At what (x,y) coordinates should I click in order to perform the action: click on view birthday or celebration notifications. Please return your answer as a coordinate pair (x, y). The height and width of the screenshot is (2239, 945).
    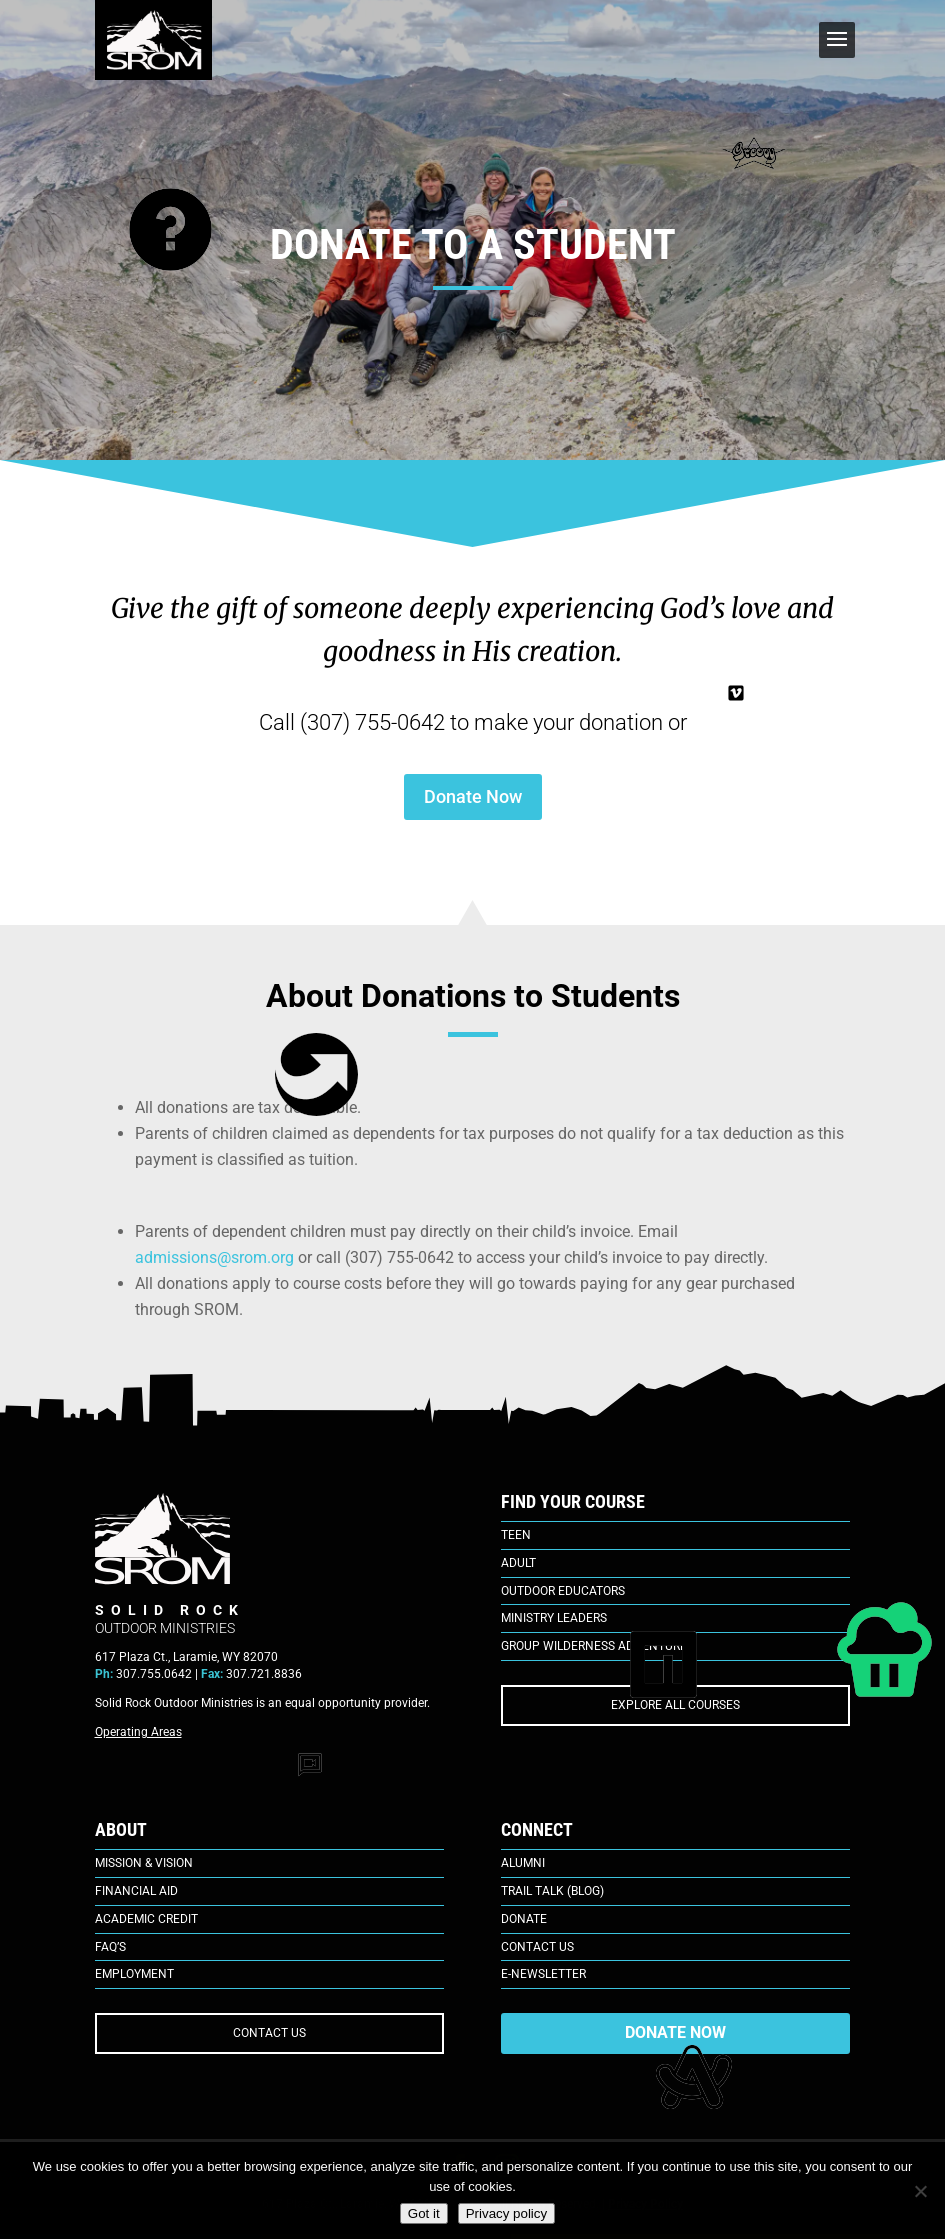
    Looking at the image, I should click on (884, 1649).